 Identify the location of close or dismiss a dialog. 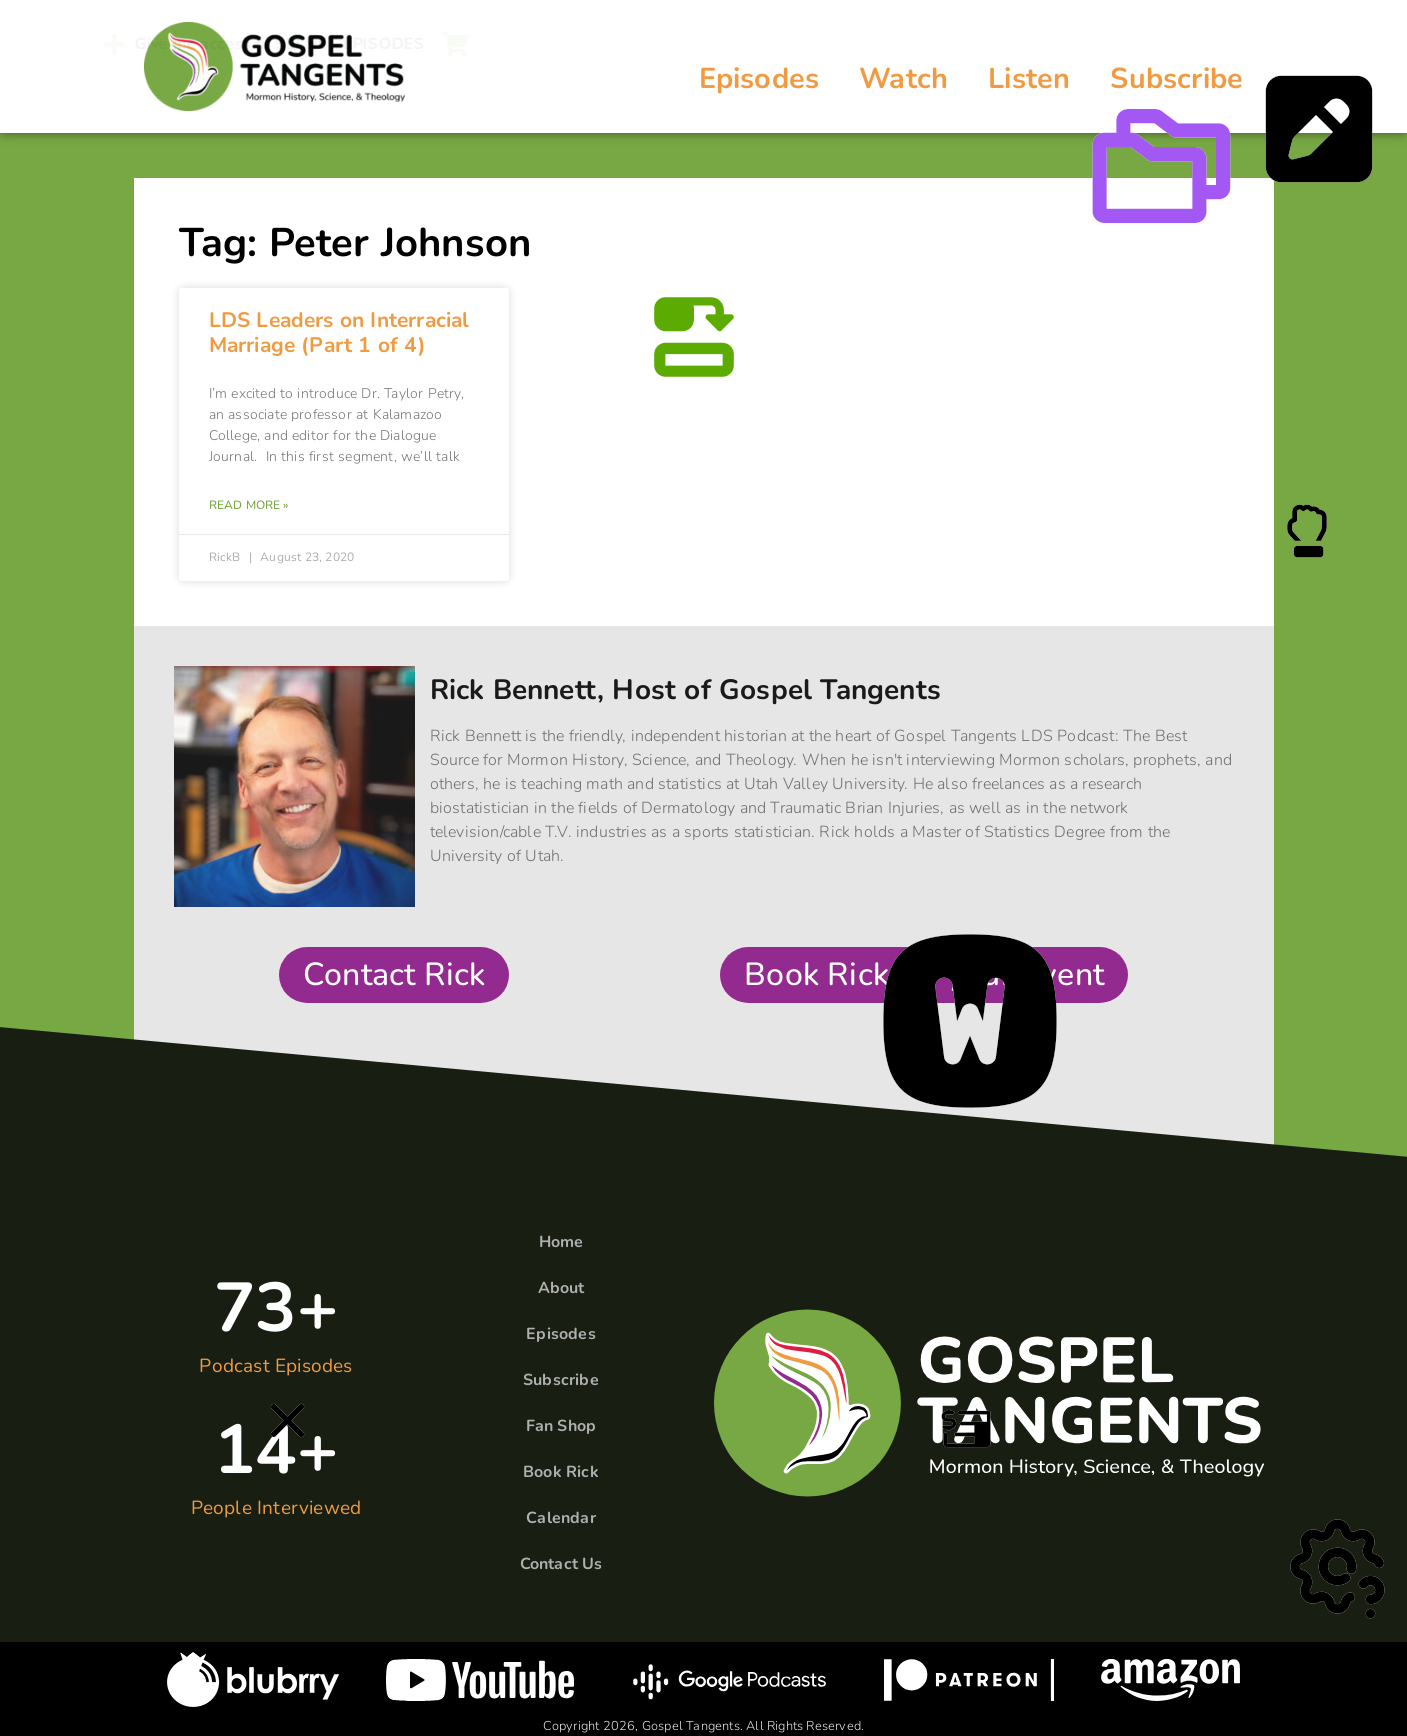
(287, 1420).